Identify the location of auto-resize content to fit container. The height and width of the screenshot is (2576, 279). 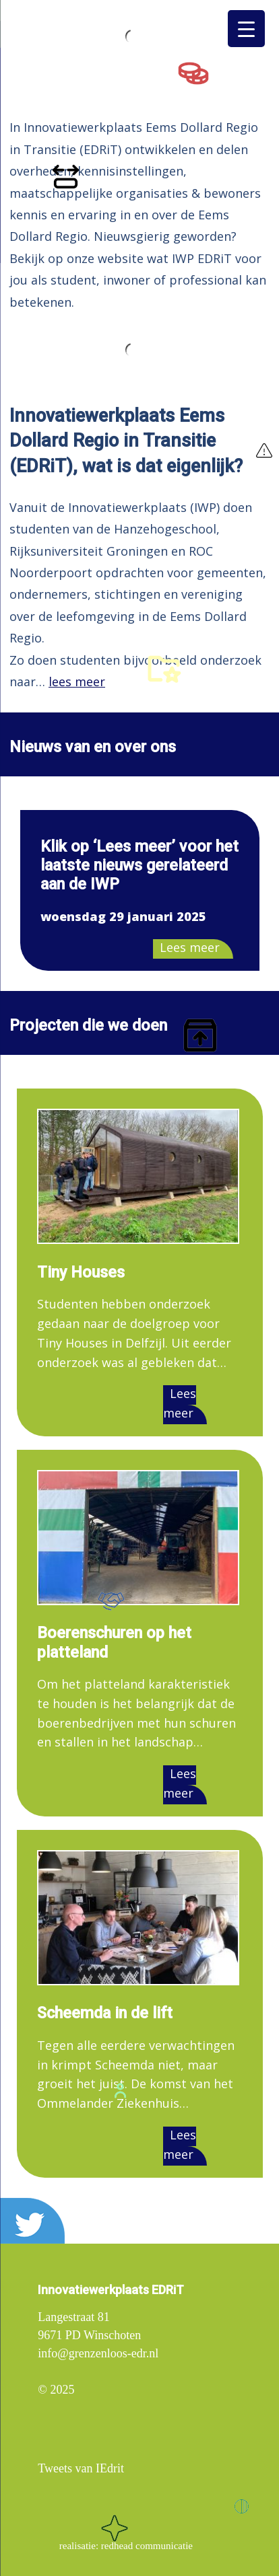
(65, 176).